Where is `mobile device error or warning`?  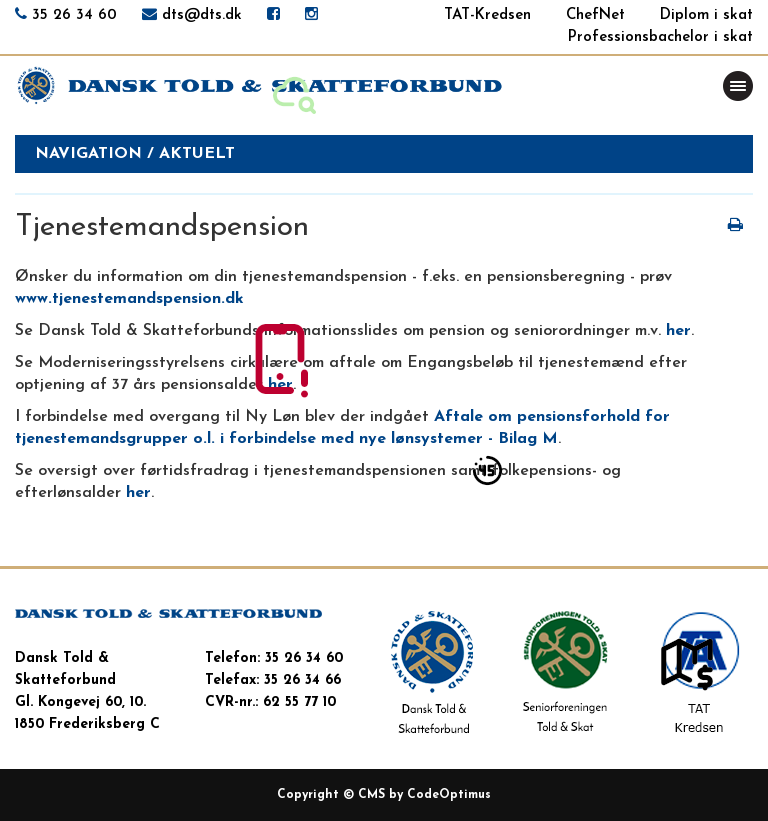 mobile device error or warning is located at coordinates (280, 359).